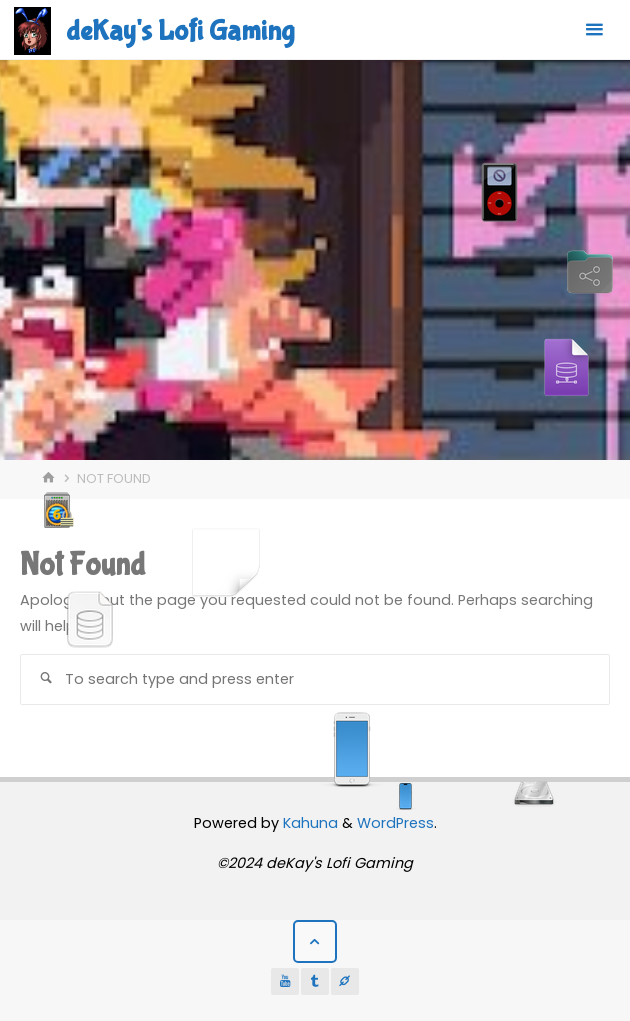 This screenshot has width=630, height=1021. I want to click on access your public shared folder, so click(590, 272).